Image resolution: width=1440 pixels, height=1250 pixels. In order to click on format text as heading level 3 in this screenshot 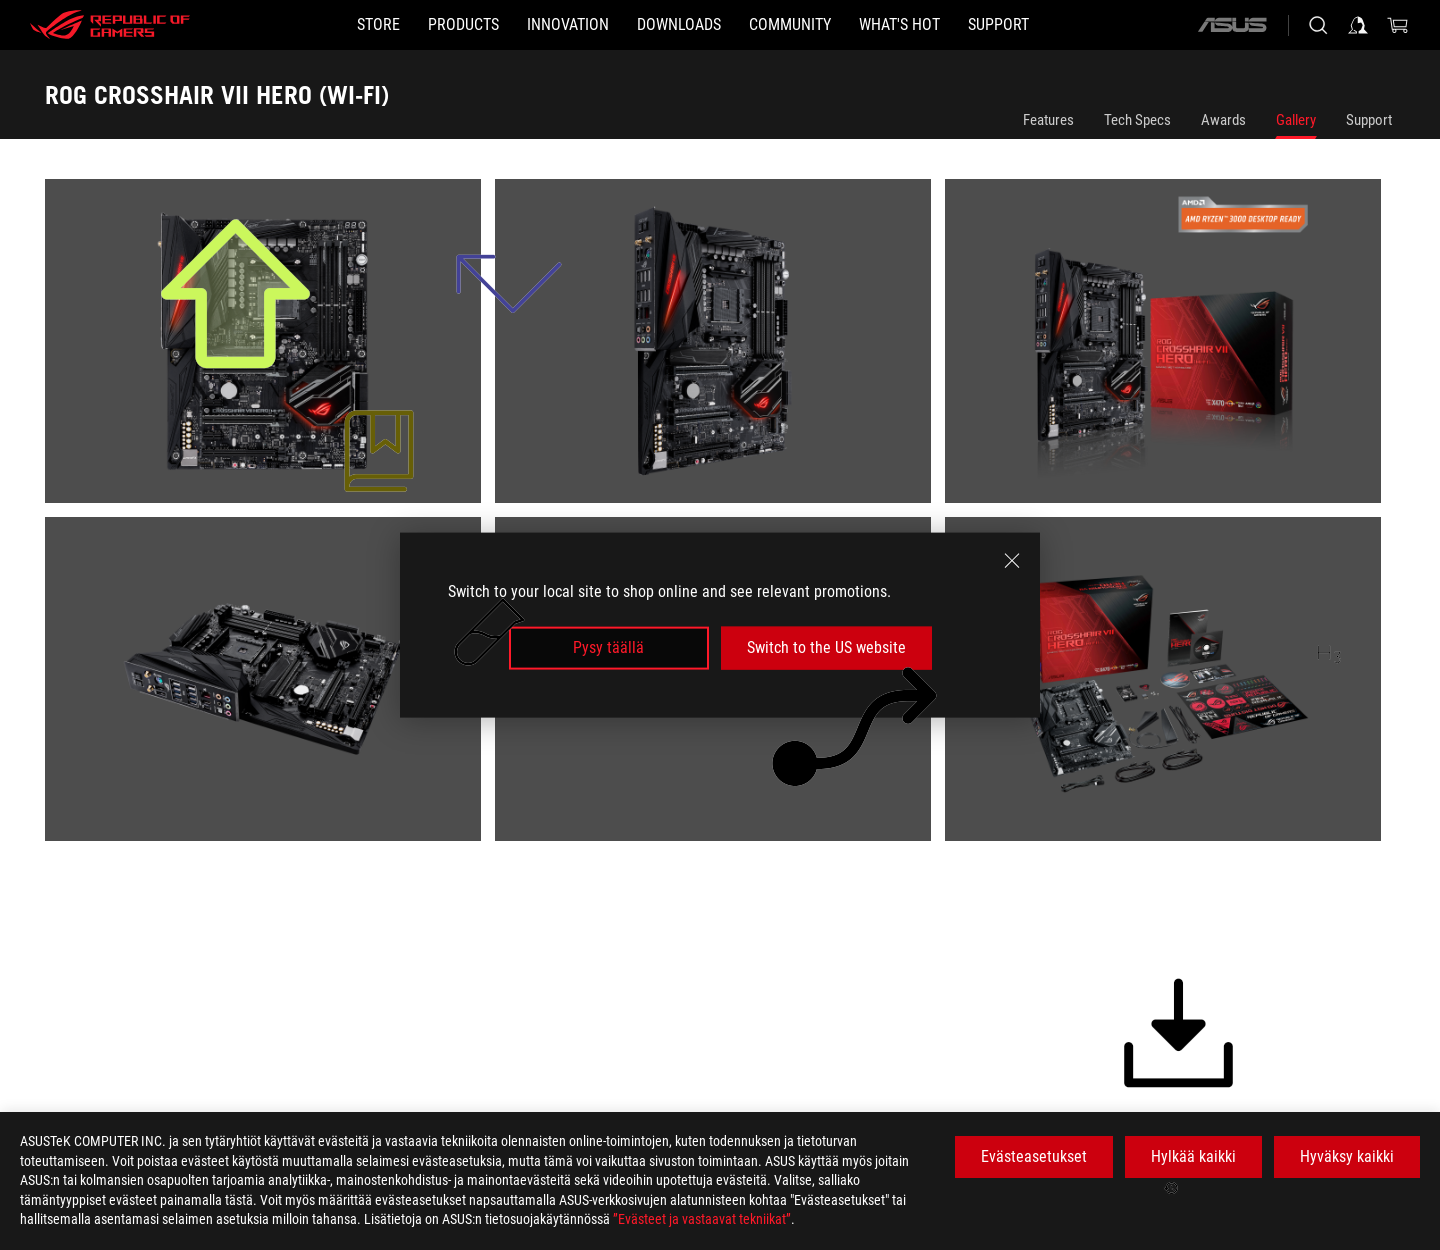, I will do `click(1328, 654)`.